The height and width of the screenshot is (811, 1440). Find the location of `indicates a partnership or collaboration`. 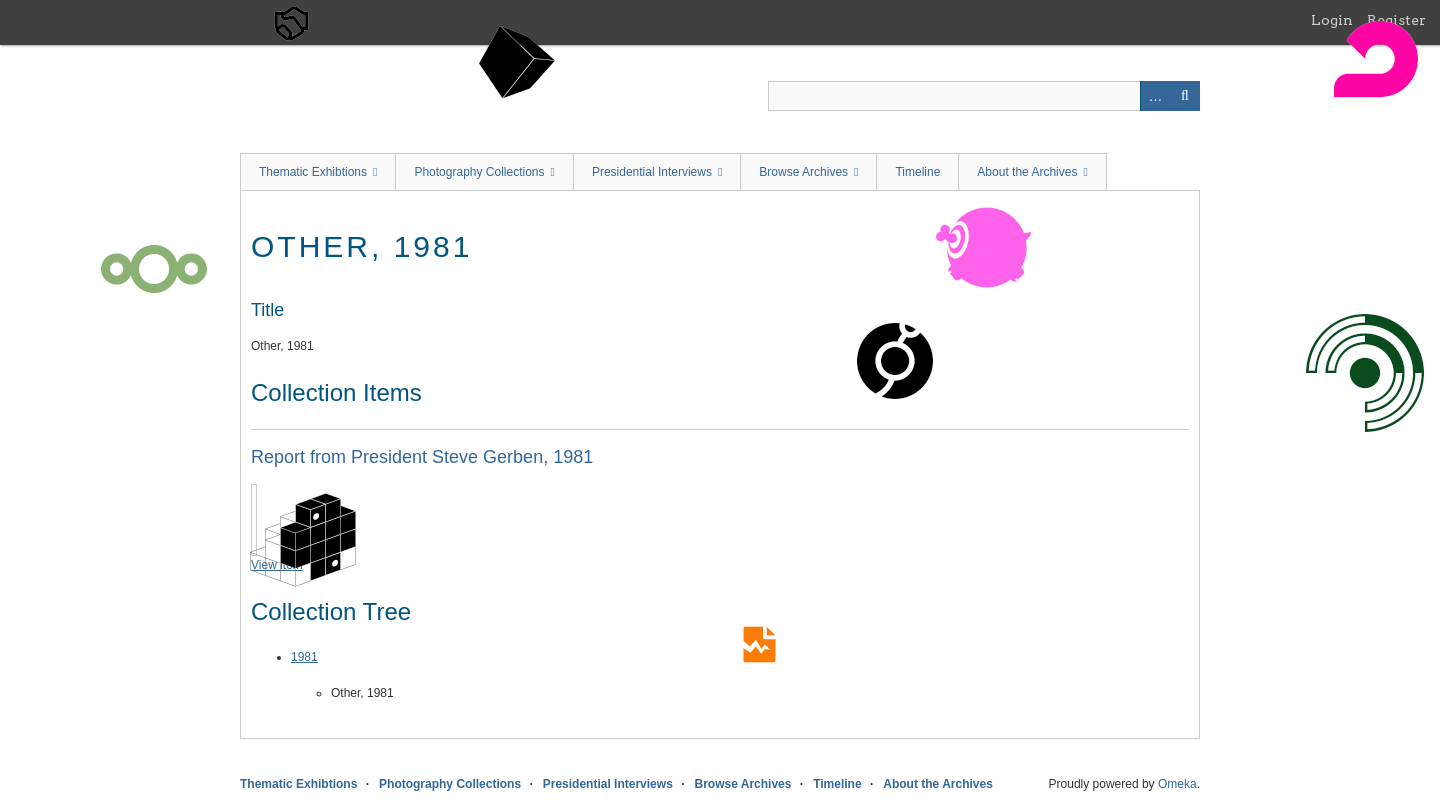

indicates a partnership or collaboration is located at coordinates (291, 23).